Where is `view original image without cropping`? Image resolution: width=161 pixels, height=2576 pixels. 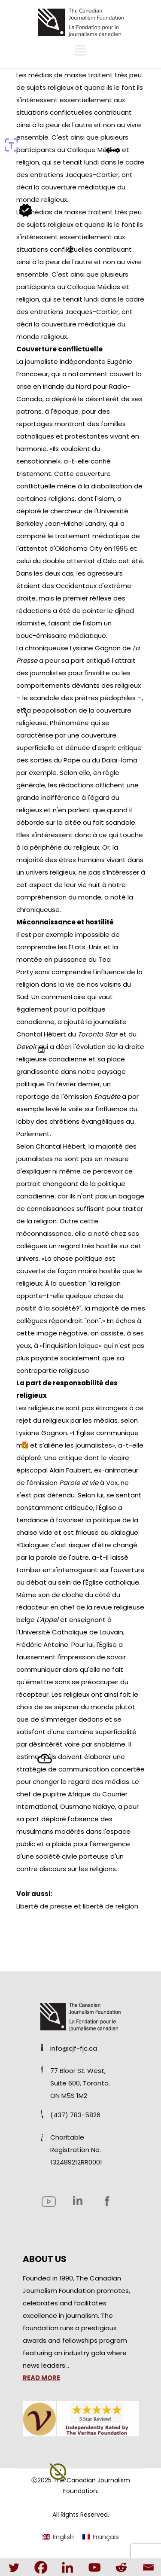 view original image without cropping is located at coordinates (41, 1050).